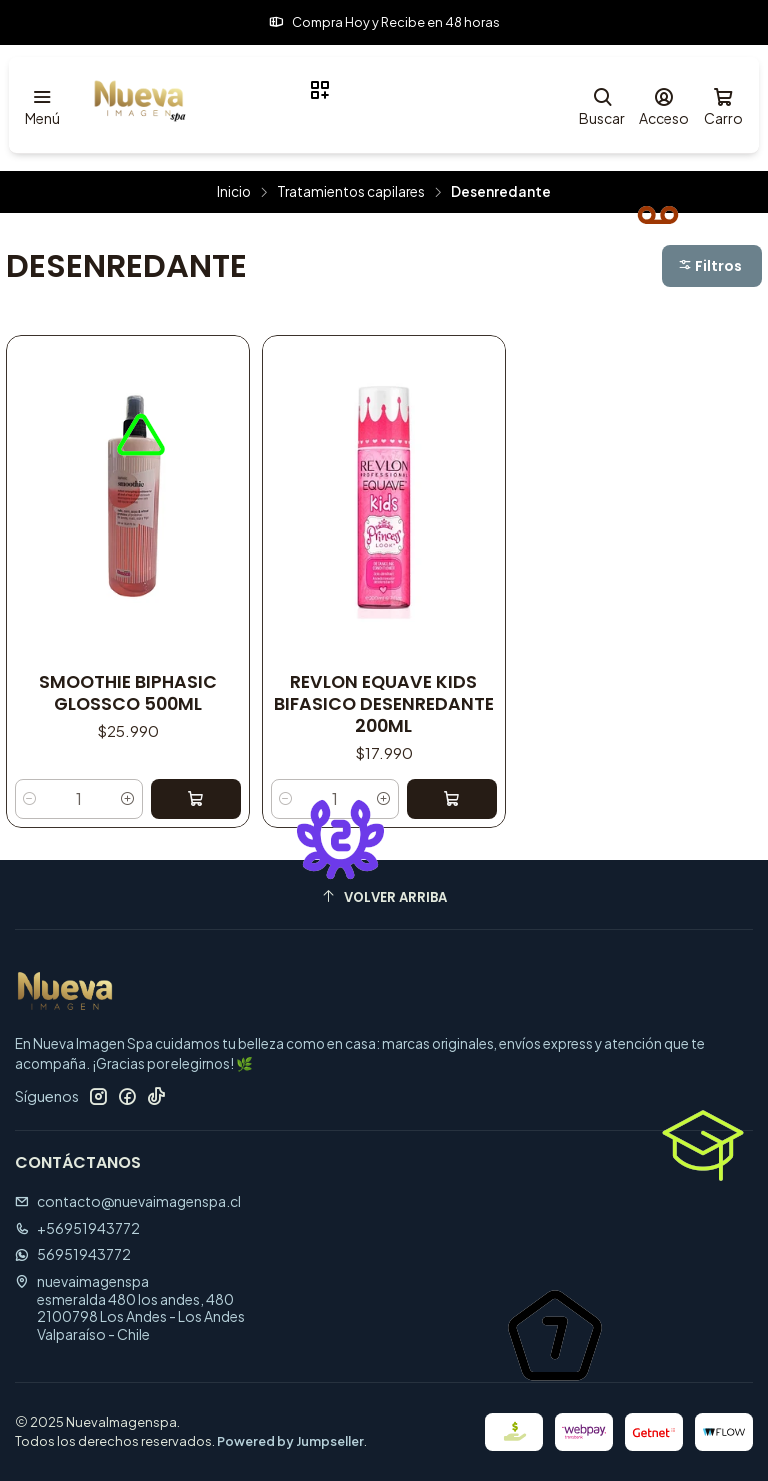  What do you see at coordinates (555, 1338) in the screenshot?
I see `indicates step 7 in a multi-step process` at bounding box center [555, 1338].